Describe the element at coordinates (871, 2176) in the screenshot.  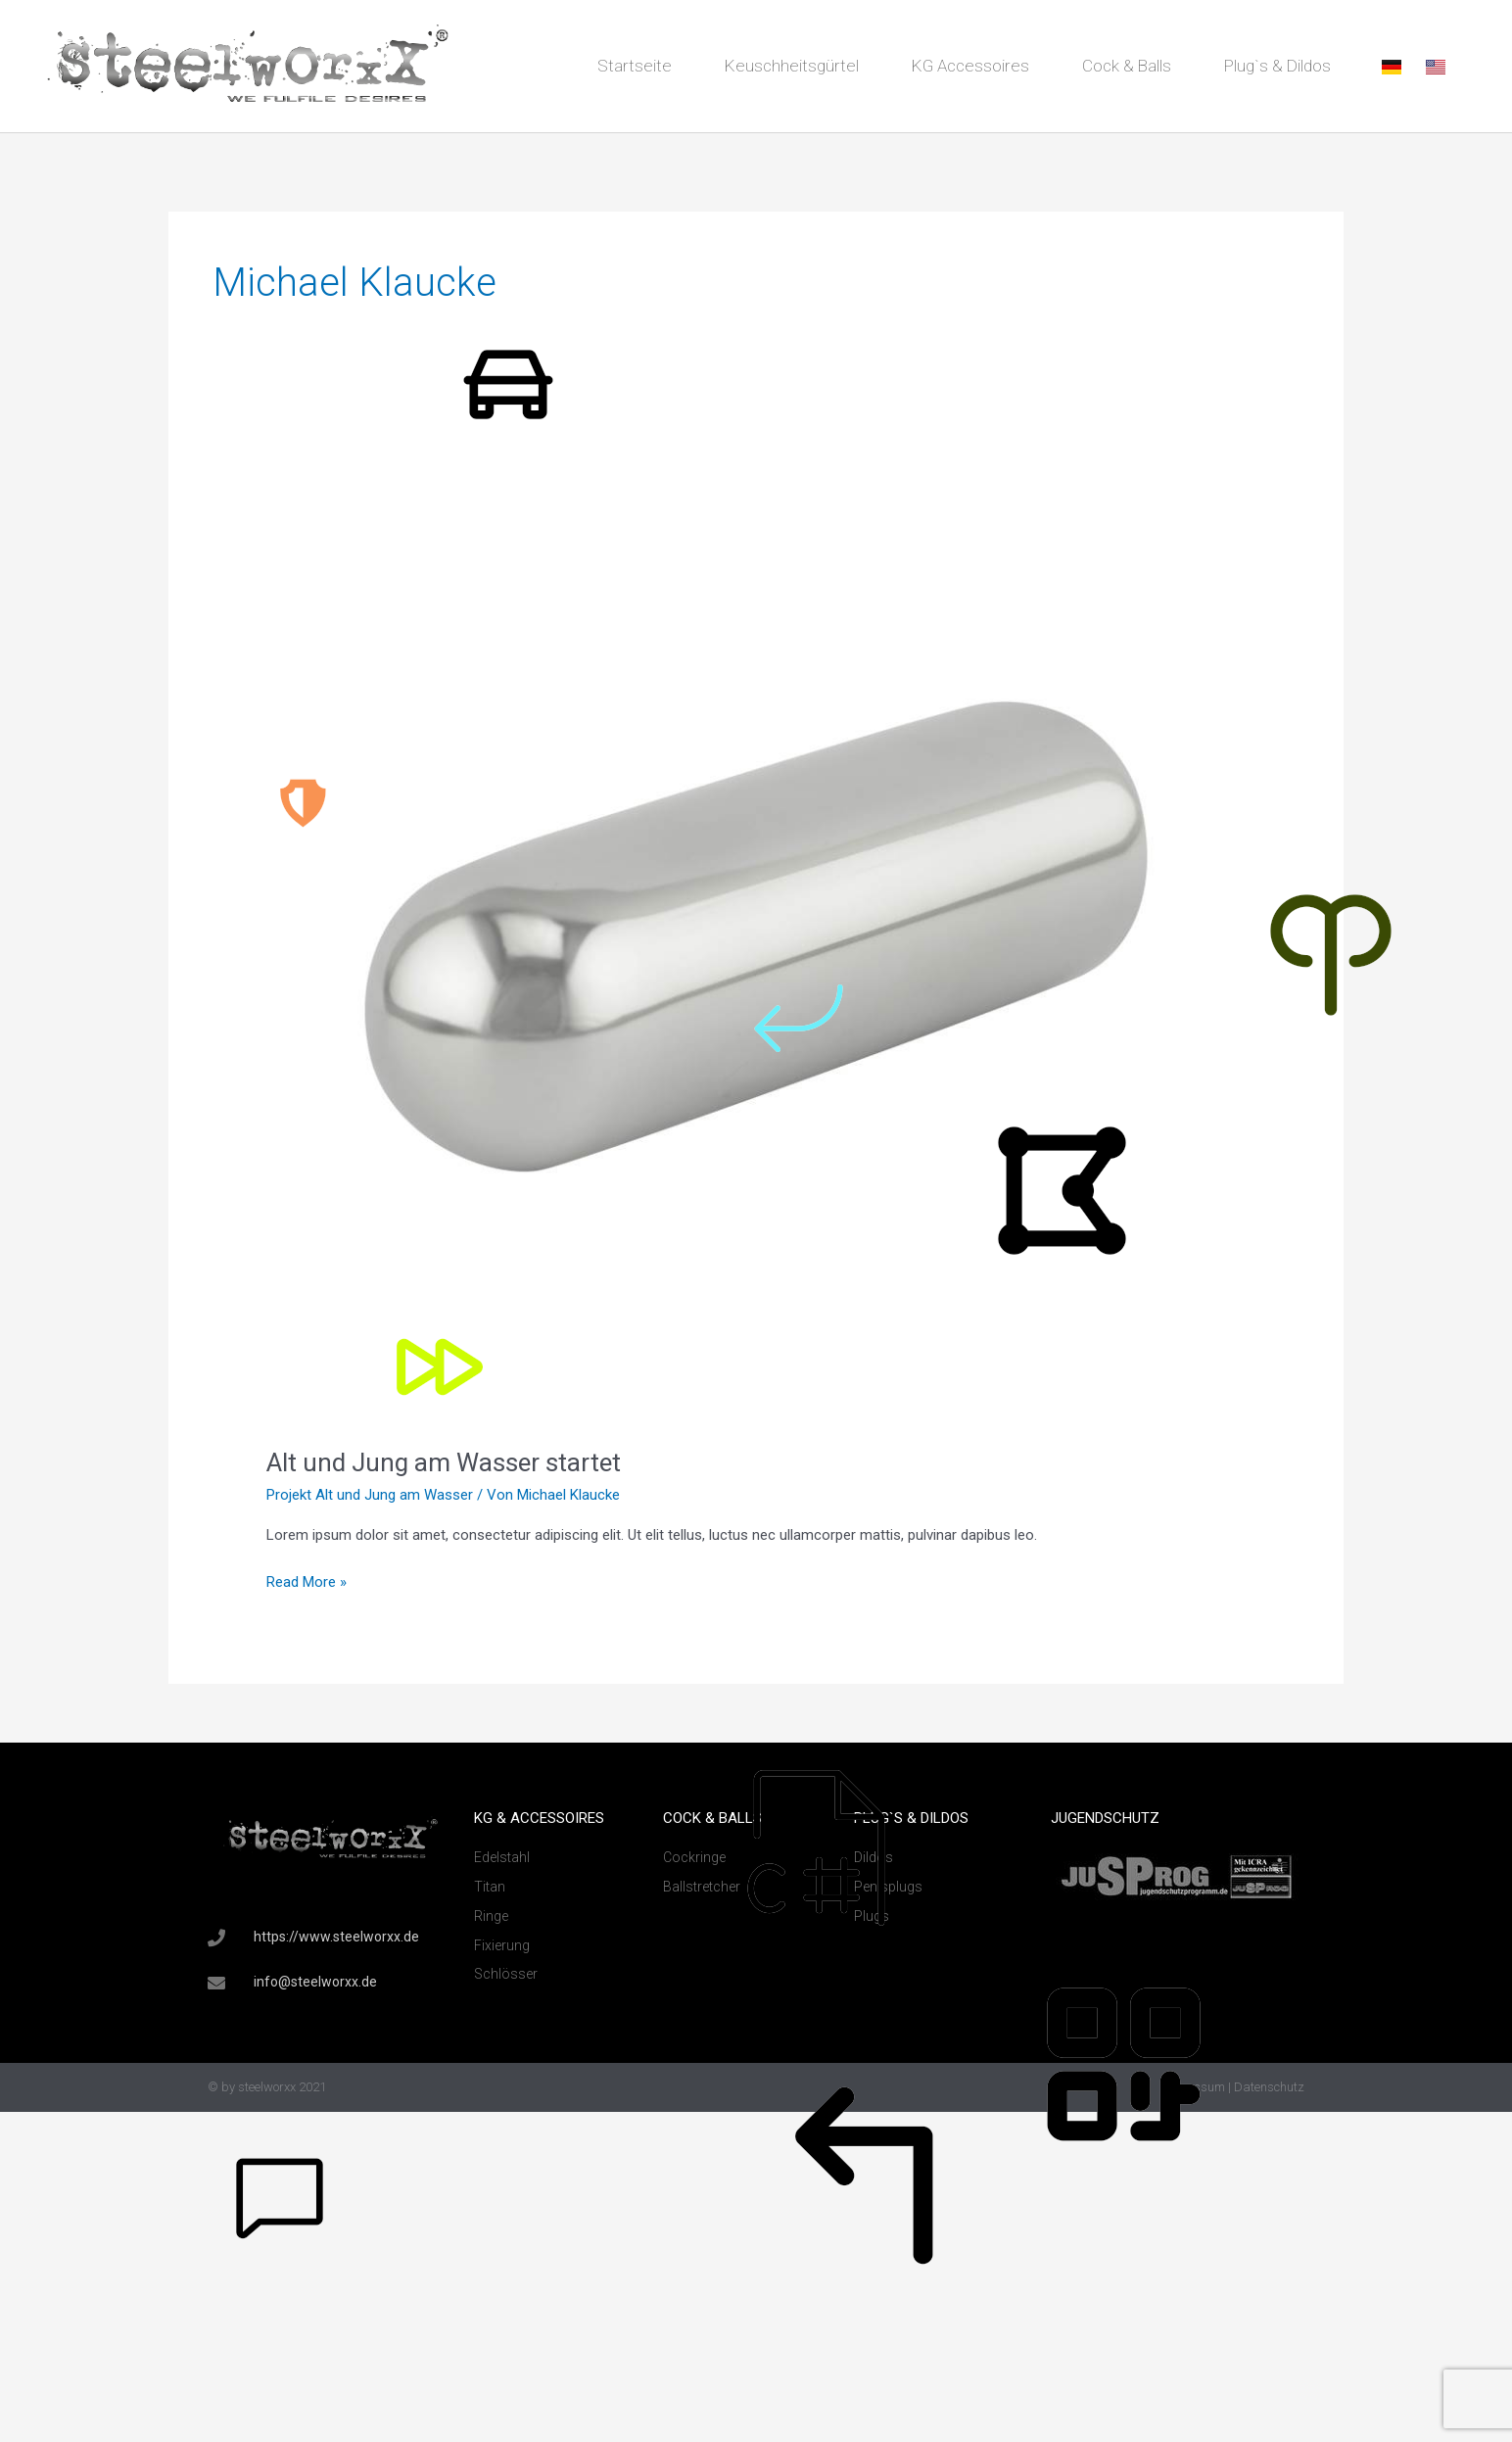
I see `undo or go back to previous action` at that location.